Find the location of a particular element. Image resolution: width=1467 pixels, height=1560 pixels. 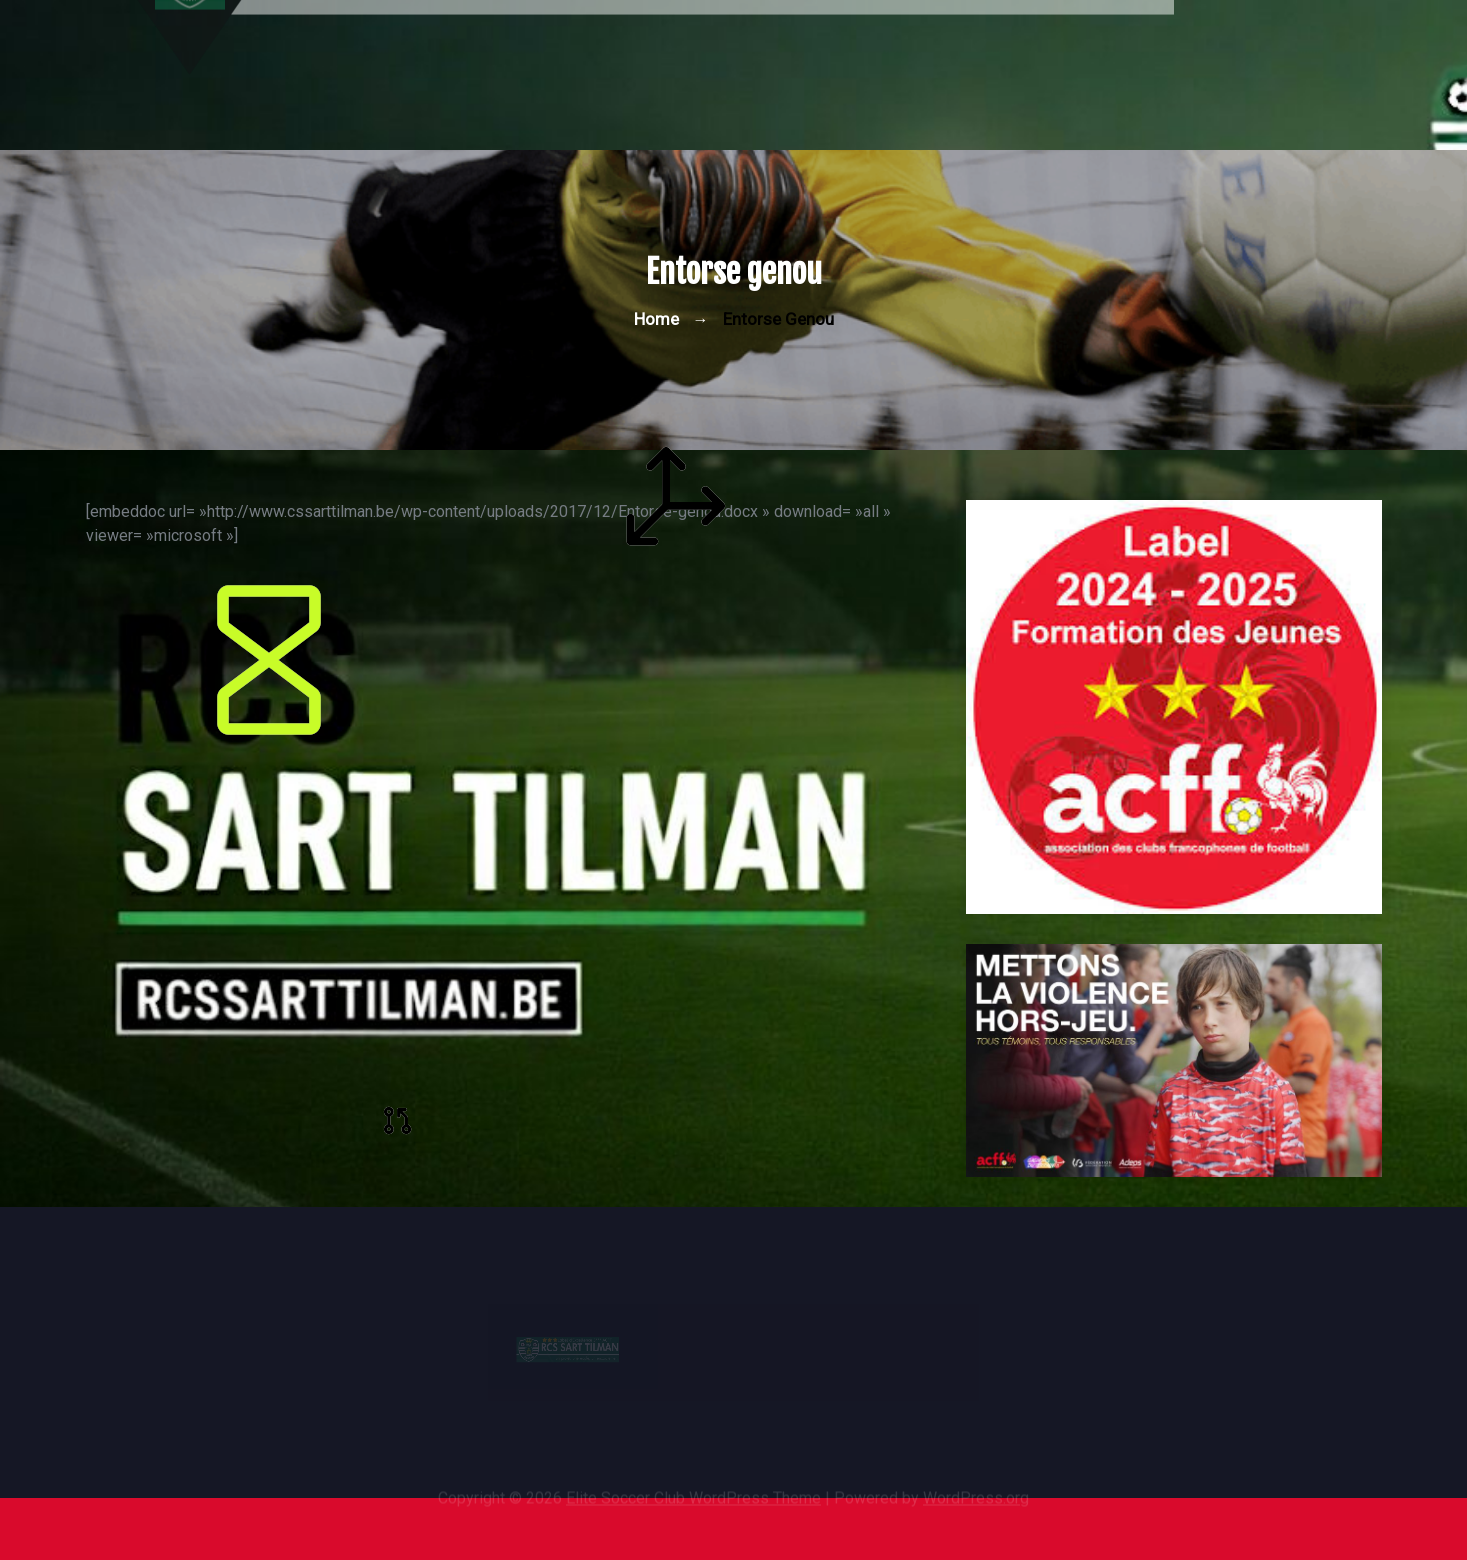

indicates loading or processing in progress is located at coordinates (269, 660).